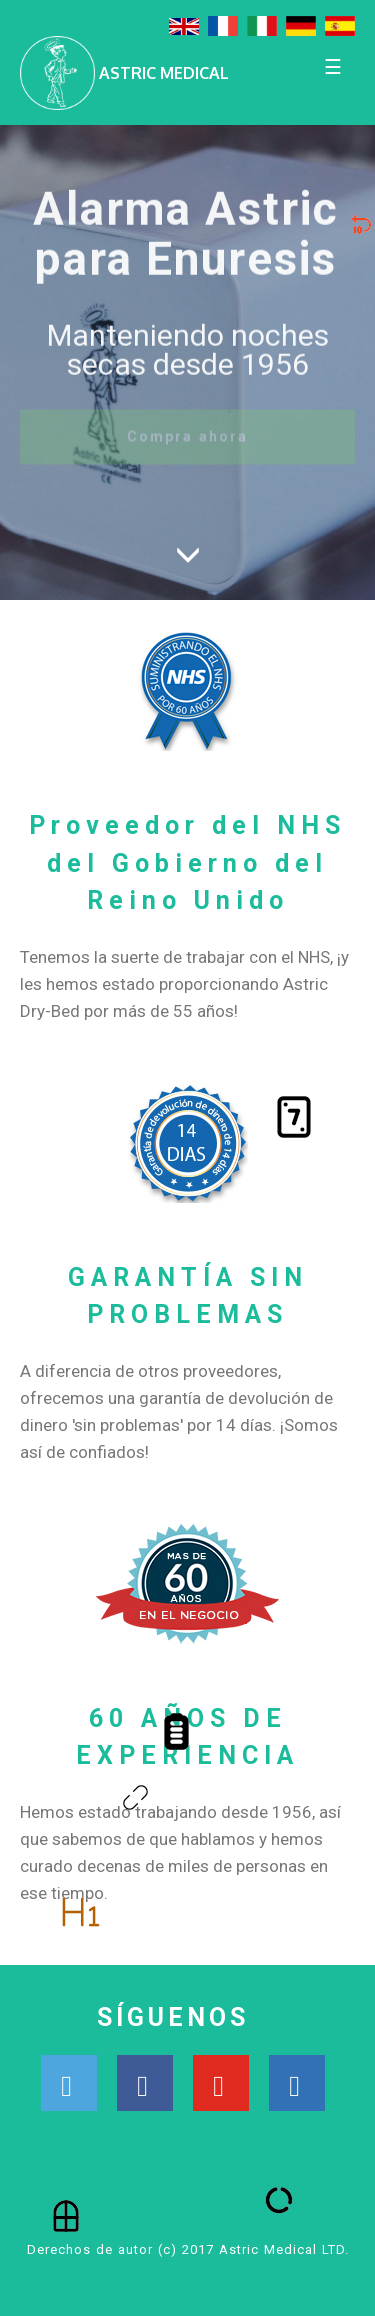 The width and height of the screenshot is (375, 2316). Describe the element at coordinates (135, 1797) in the screenshot. I see `unlink or disconnect a URL` at that location.